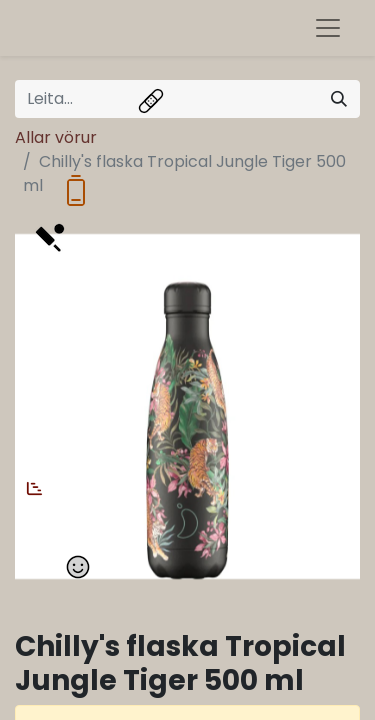 Image resolution: width=375 pixels, height=720 pixels. Describe the element at coordinates (76, 191) in the screenshot. I see `indicates low battery level` at that location.